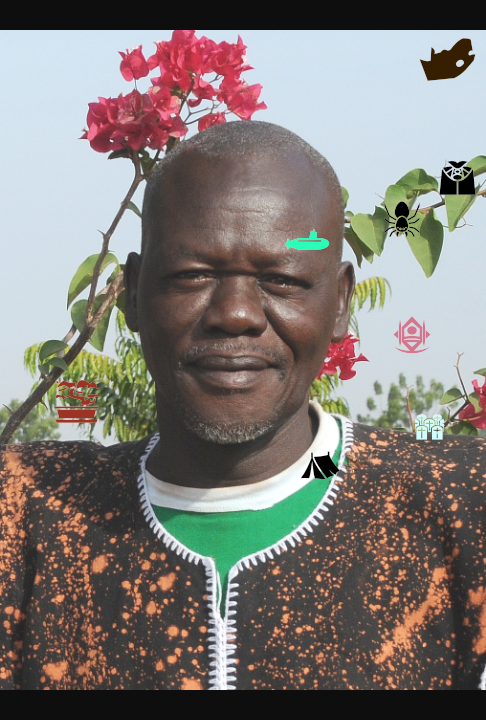  Describe the element at coordinates (457, 175) in the screenshot. I see `equip heavy armor or collar item` at that location.